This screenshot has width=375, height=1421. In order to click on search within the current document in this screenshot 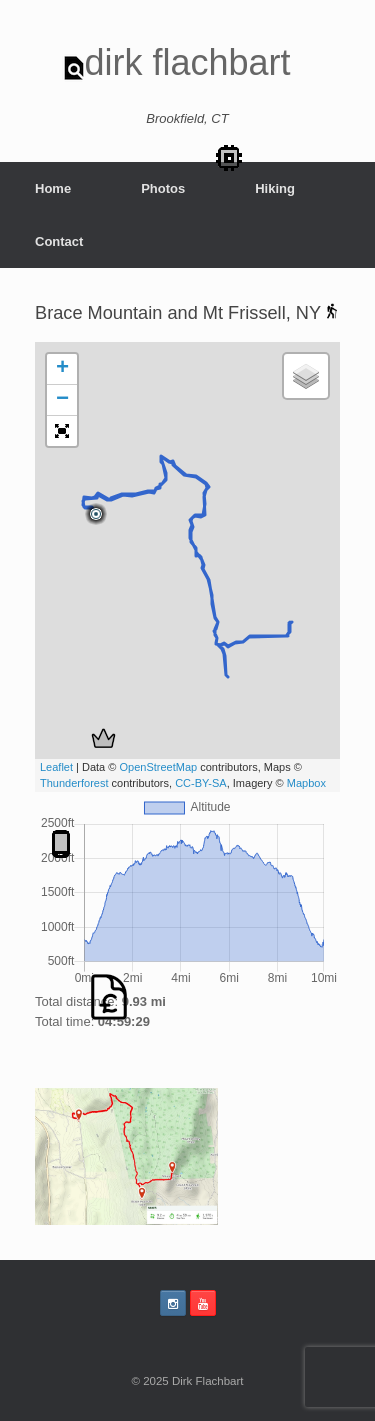, I will do `click(74, 68)`.